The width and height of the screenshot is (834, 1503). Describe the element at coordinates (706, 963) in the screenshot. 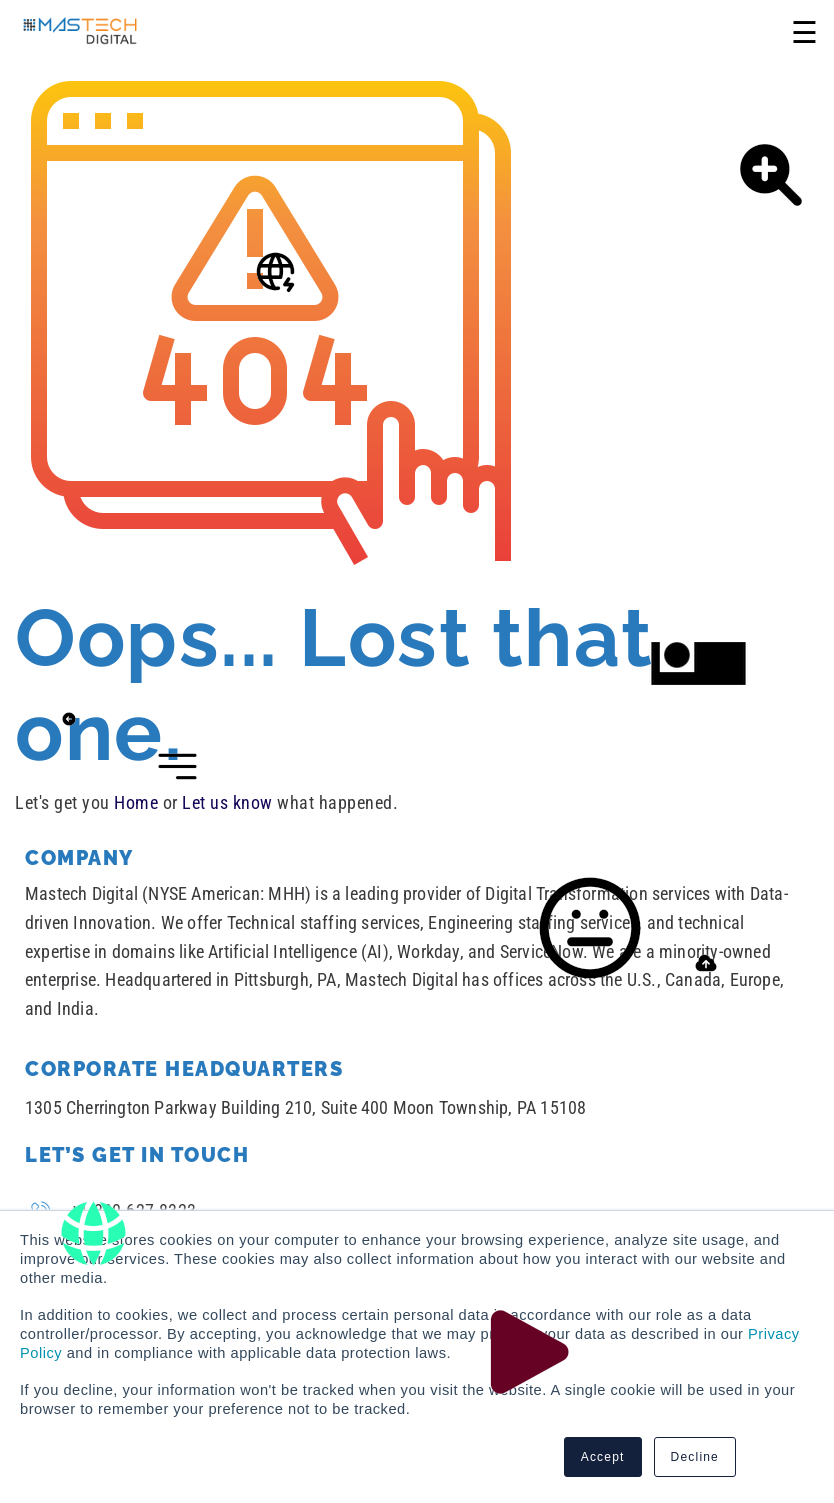

I see `upload file to cloud storage` at that location.